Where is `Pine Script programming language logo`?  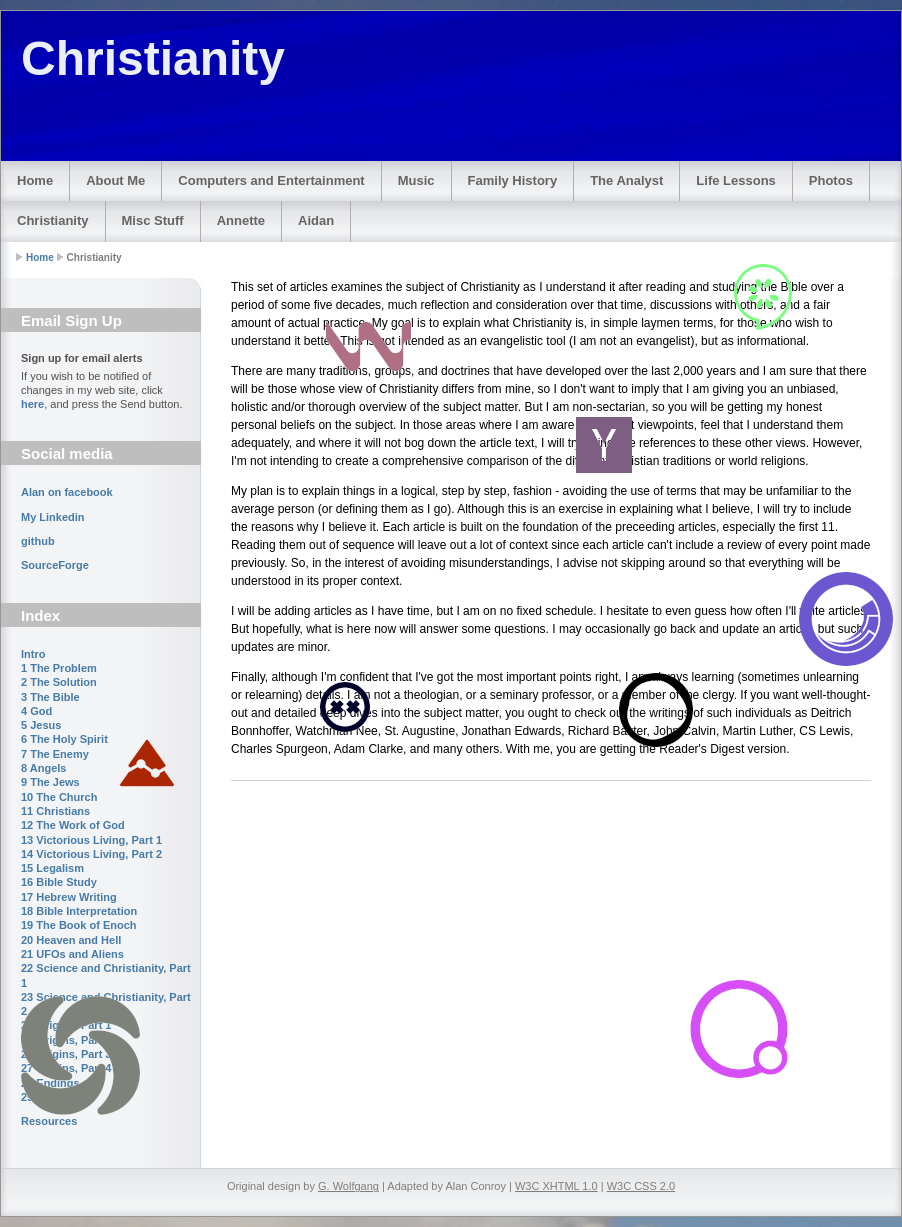
Pine Script programming language logo is located at coordinates (147, 763).